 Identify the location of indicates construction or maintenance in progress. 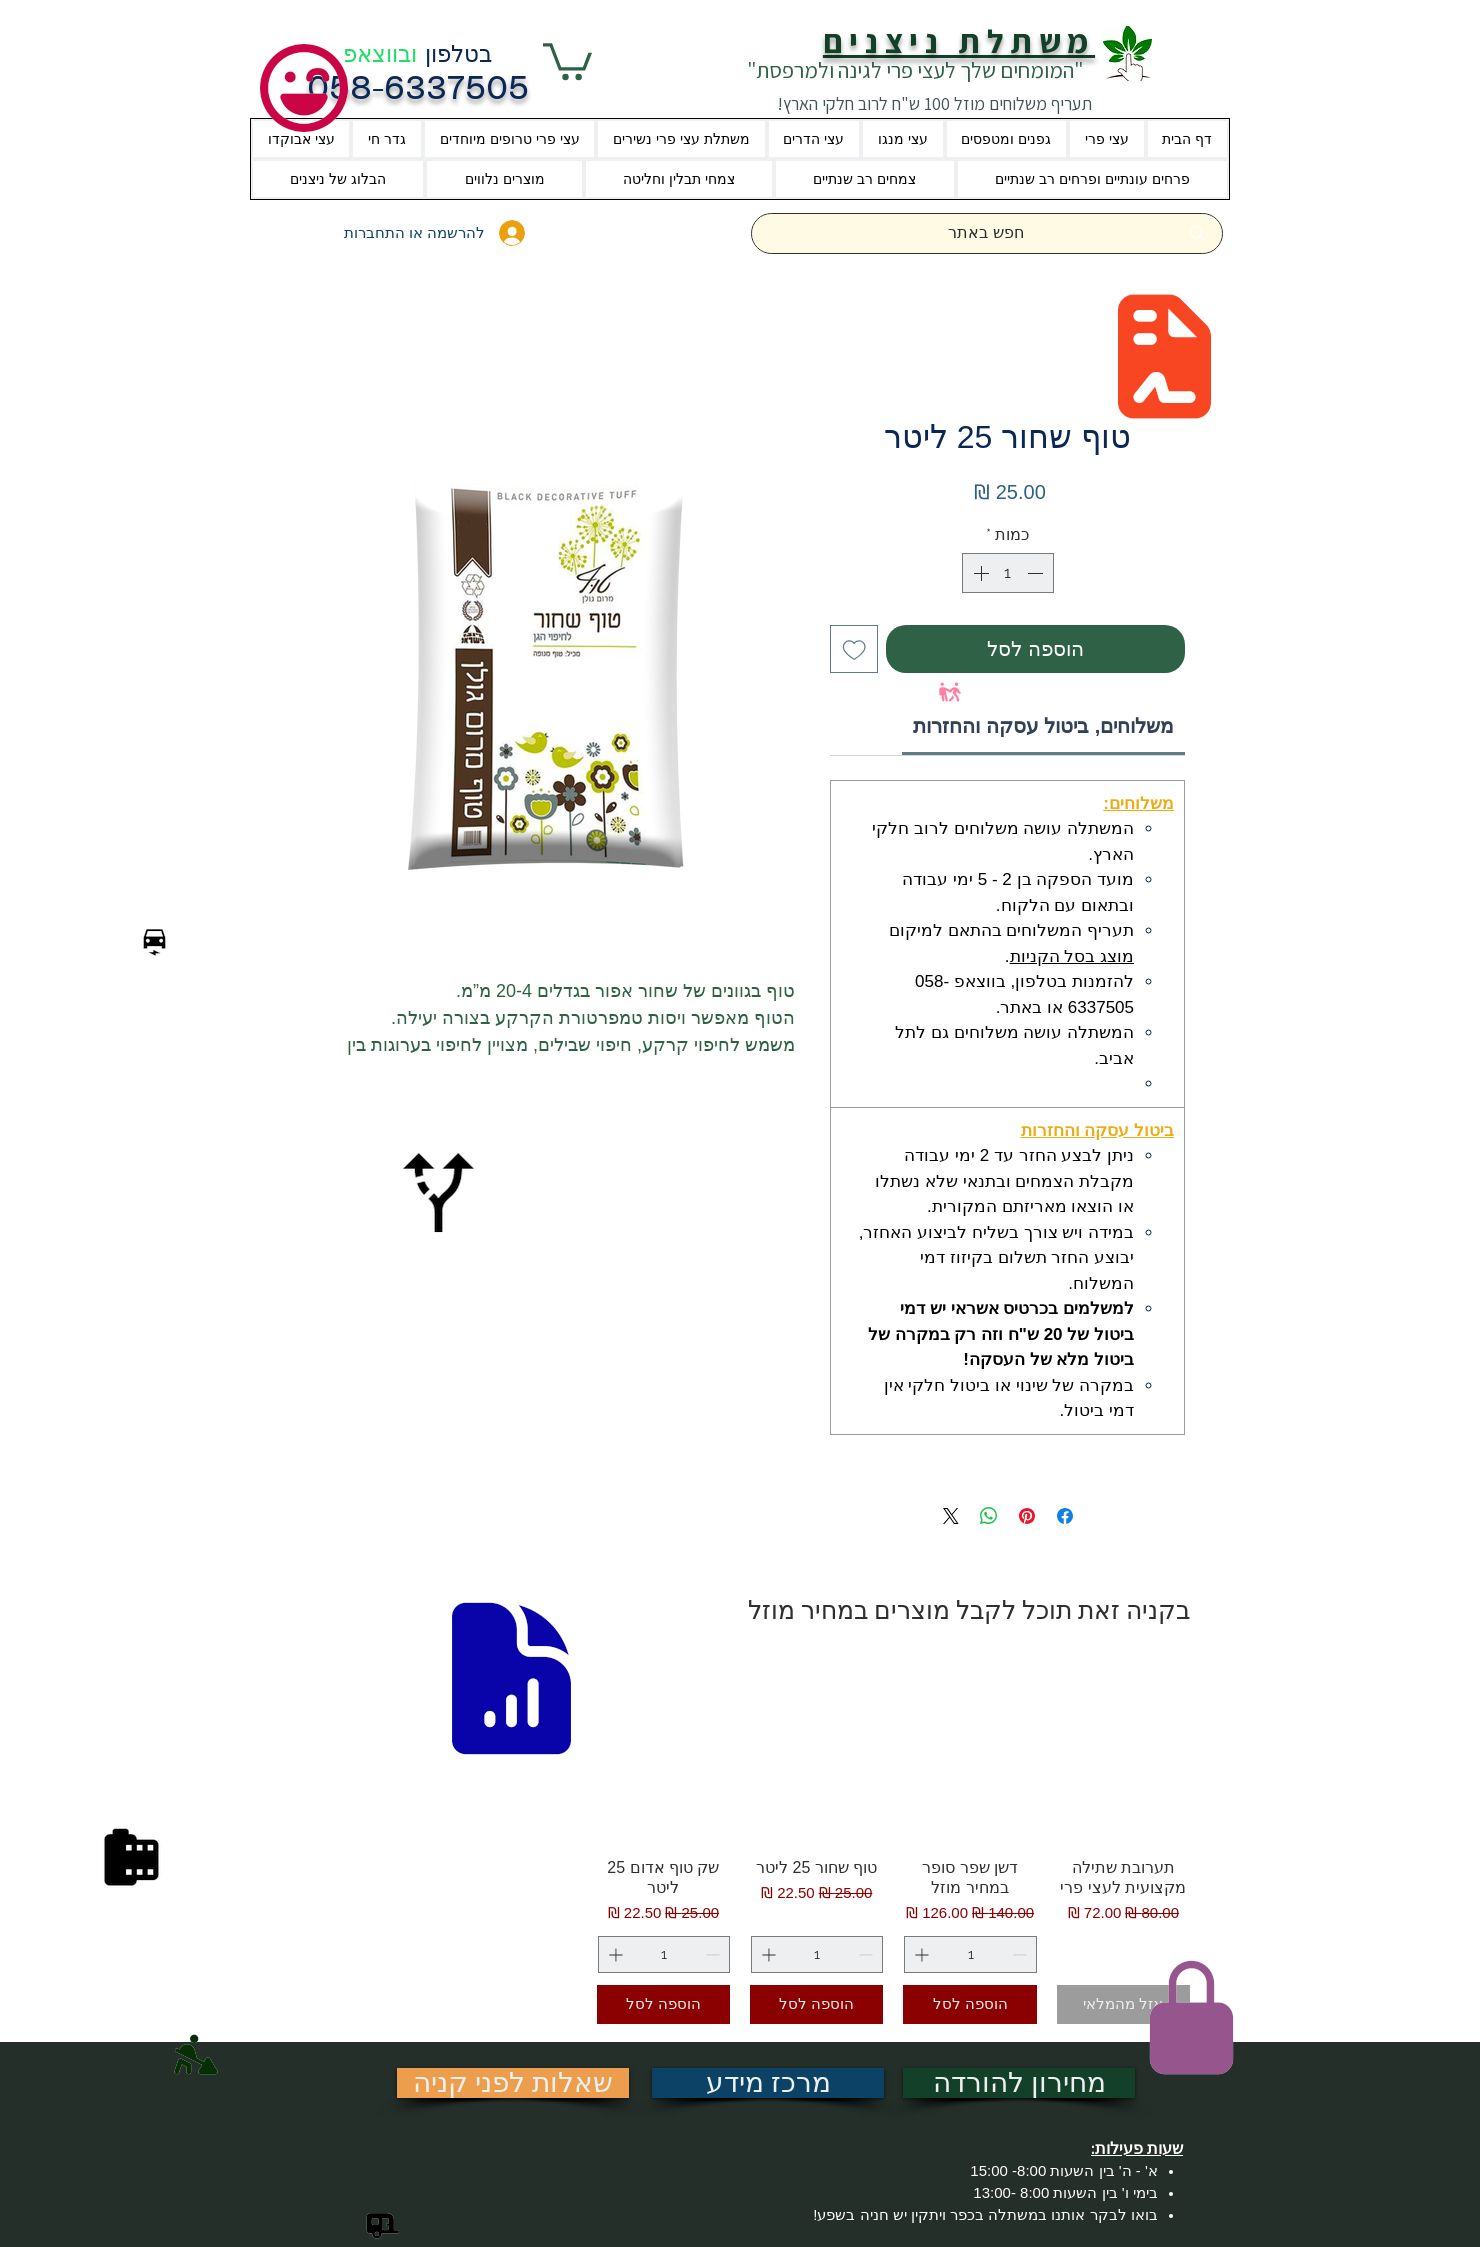
(196, 2055).